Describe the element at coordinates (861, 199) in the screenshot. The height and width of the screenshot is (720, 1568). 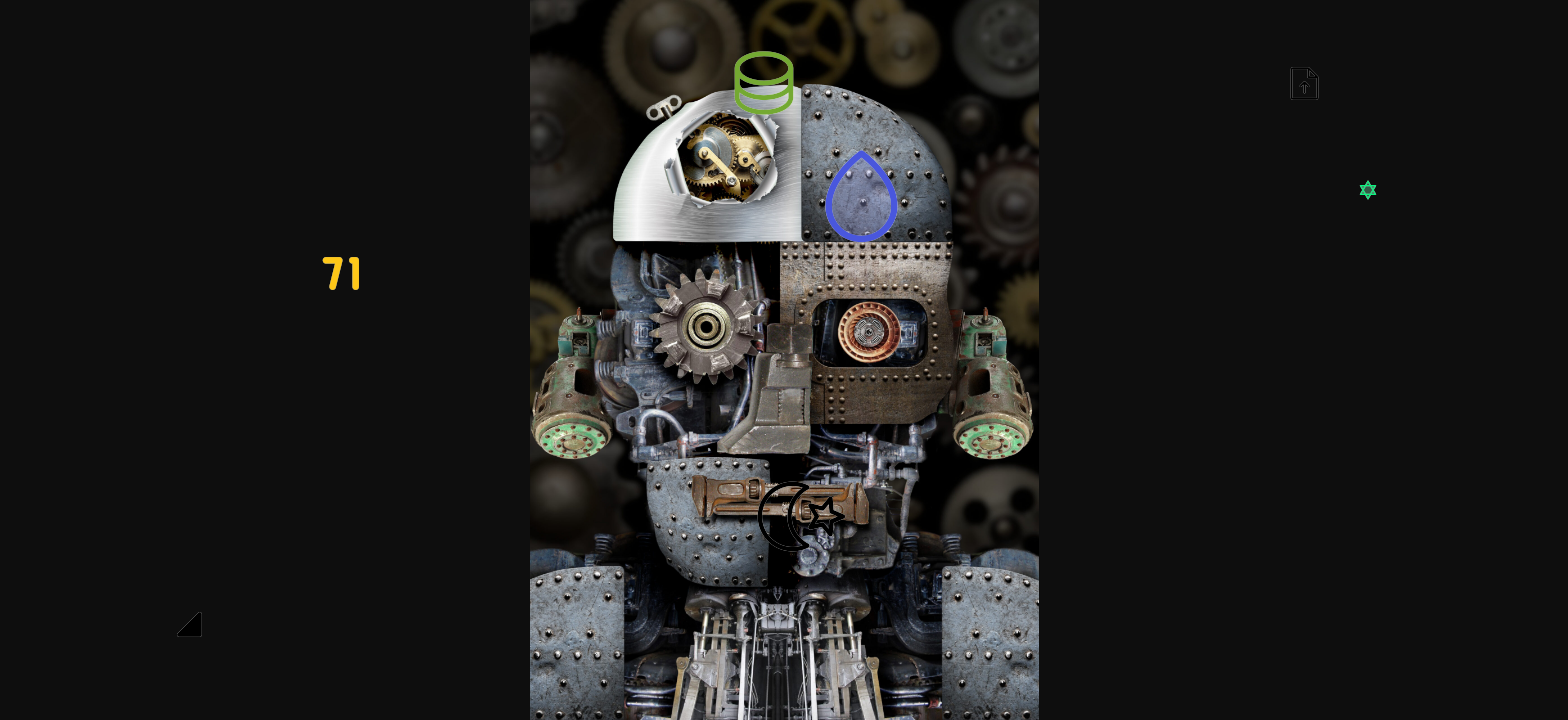
I see `indicates water or liquid-related feature` at that location.